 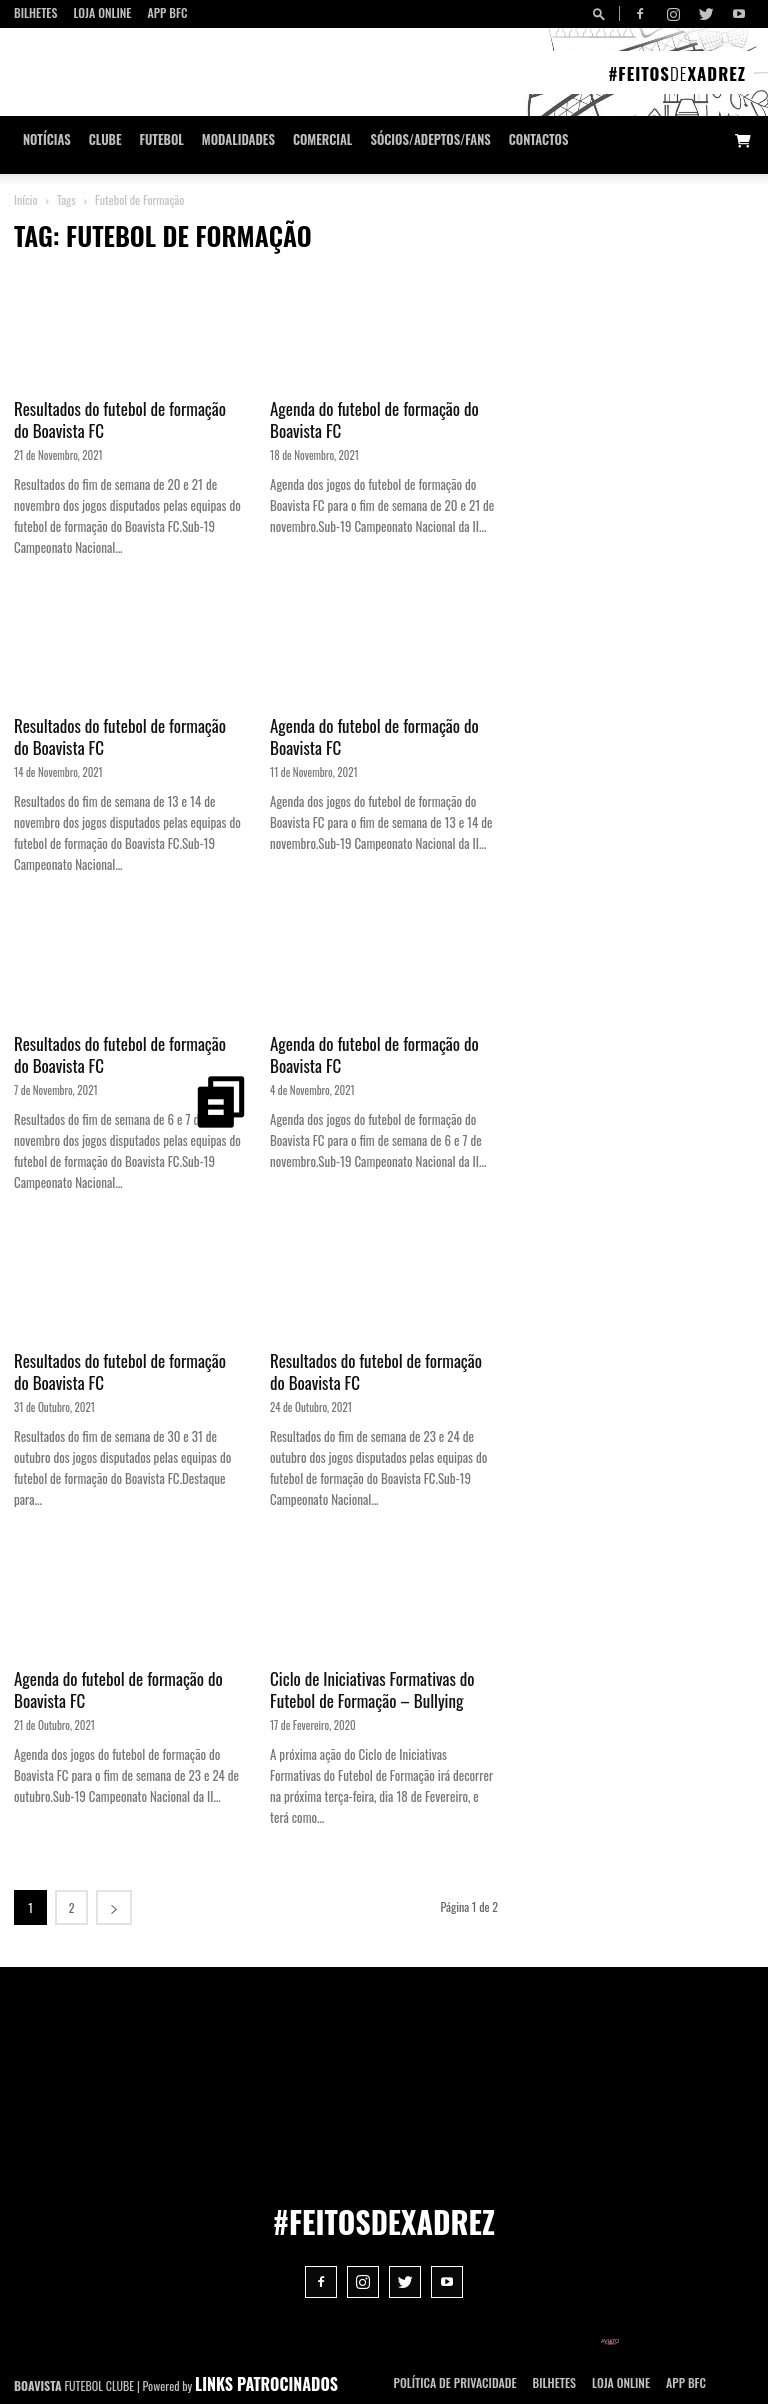 I want to click on copy file to clipboard, so click(x=221, y=1102).